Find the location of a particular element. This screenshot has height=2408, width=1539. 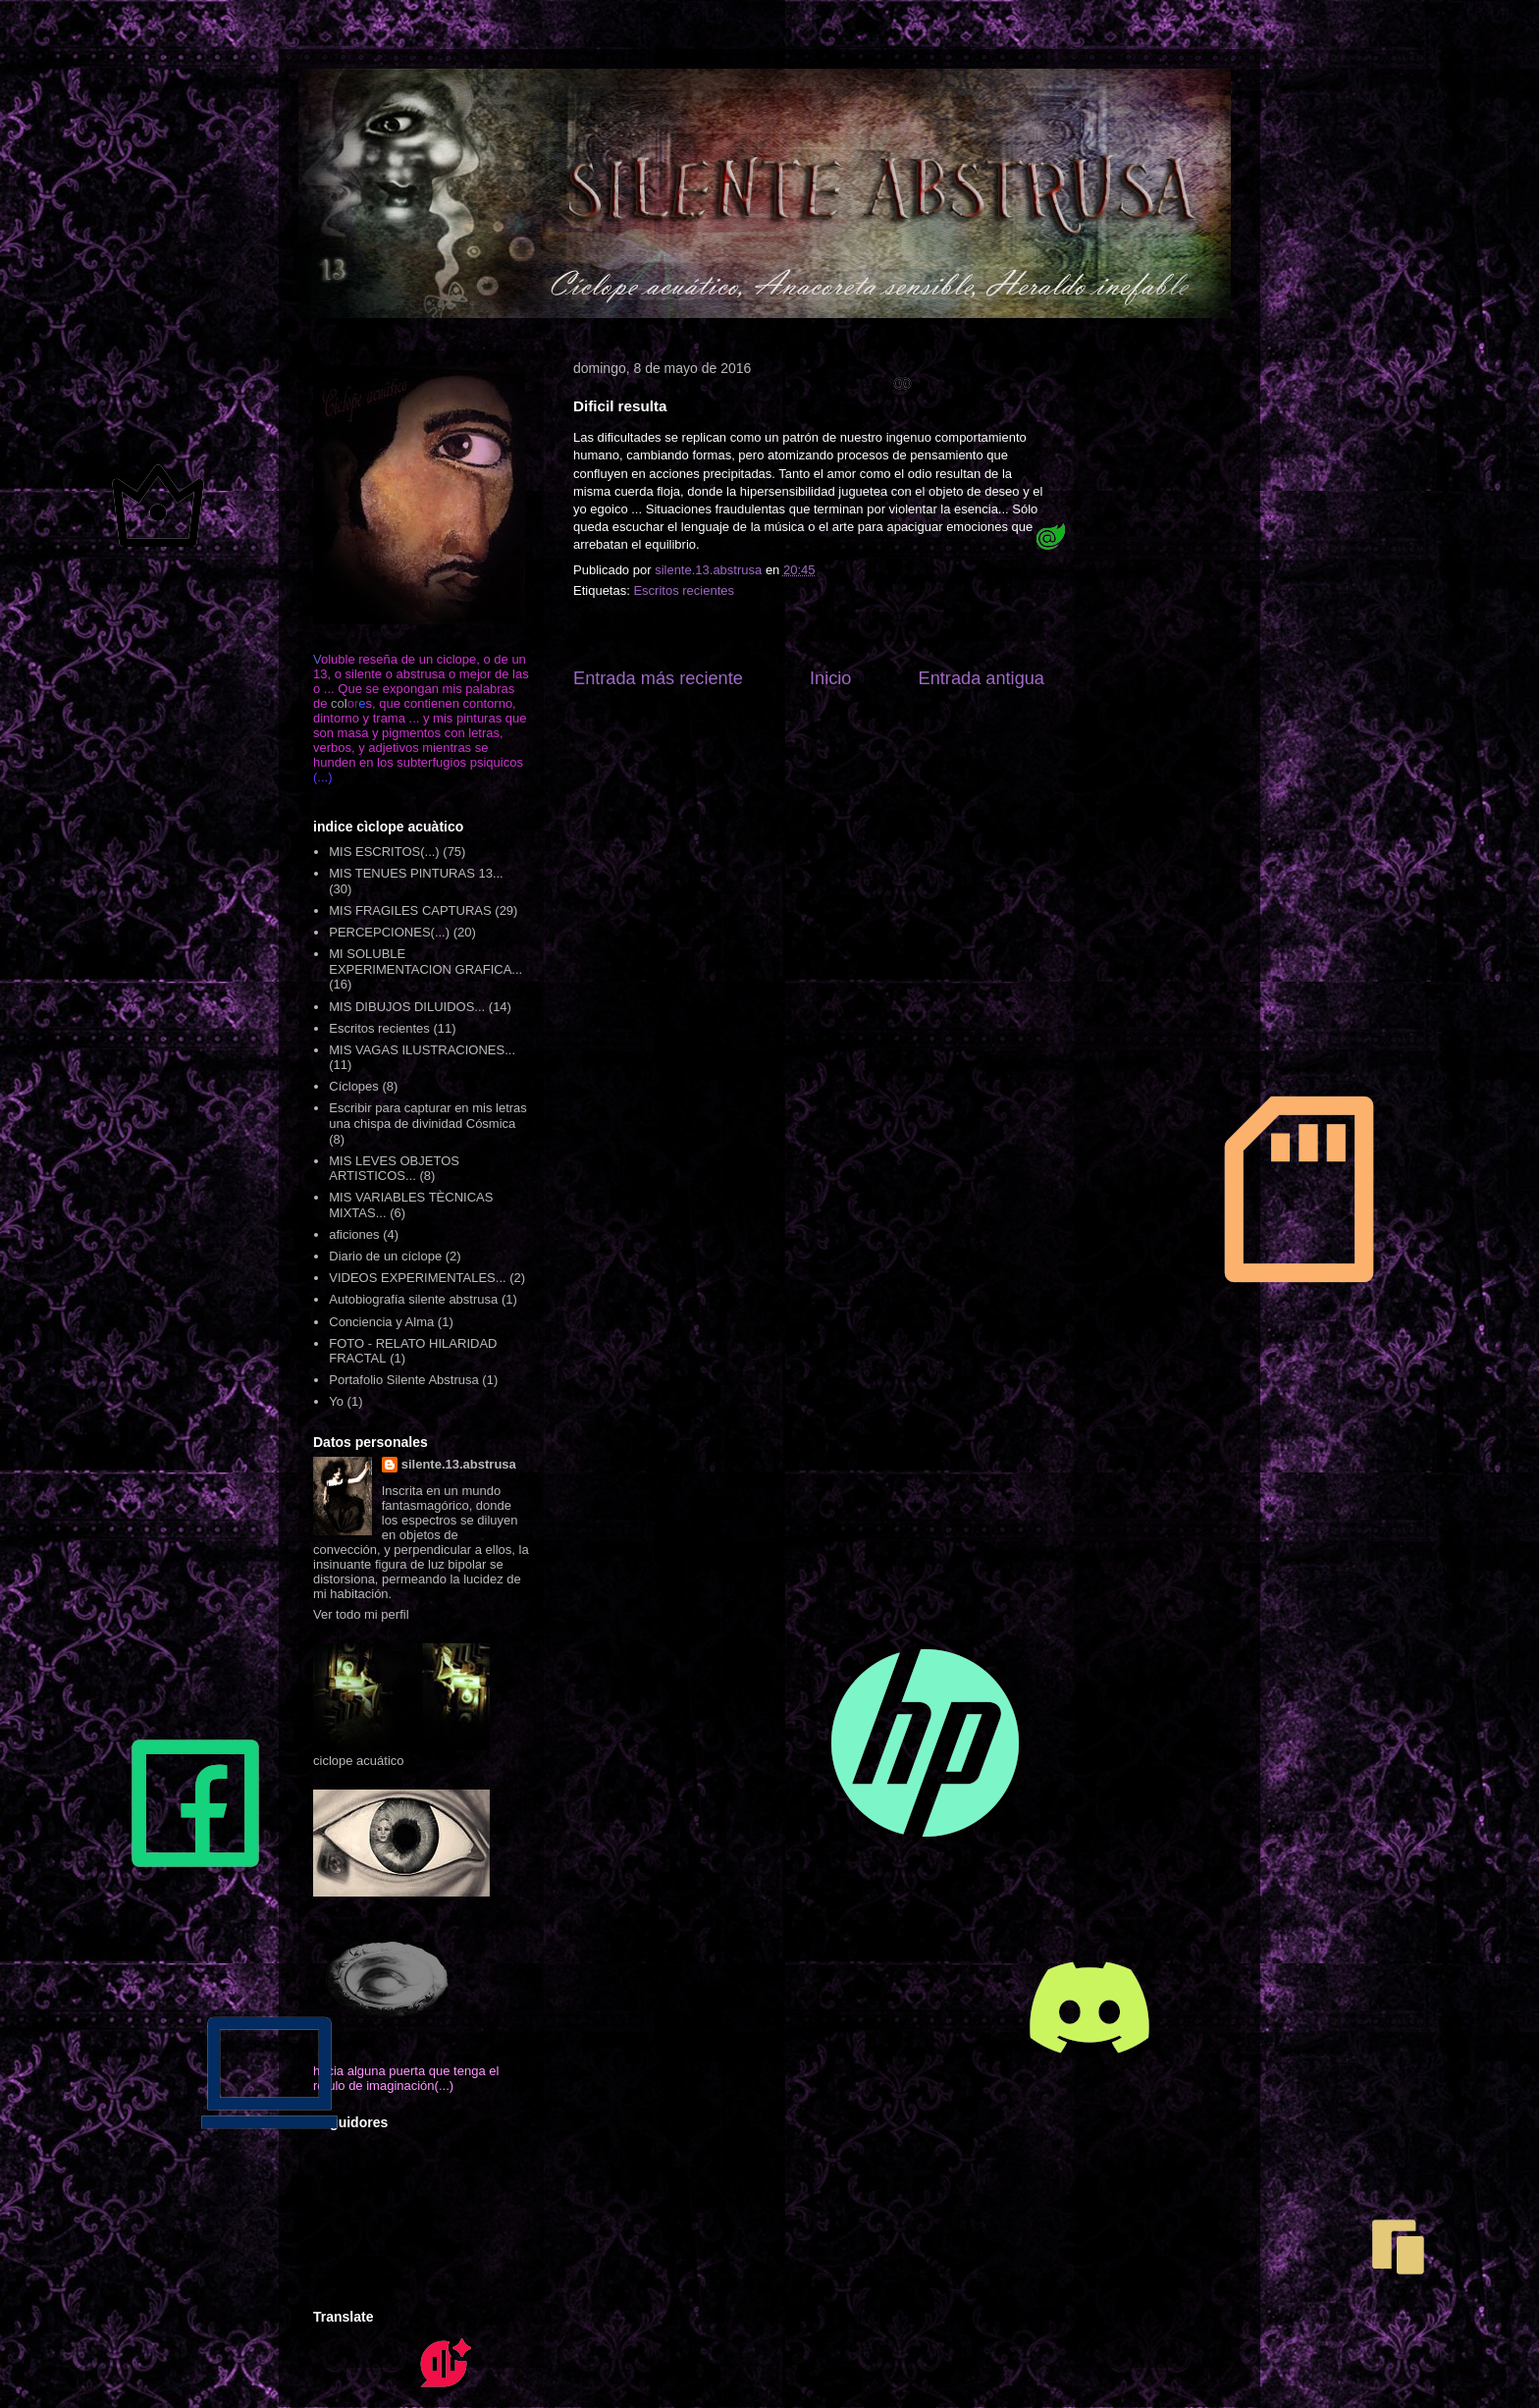

pay with mastercard is located at coordinates (902, 383).